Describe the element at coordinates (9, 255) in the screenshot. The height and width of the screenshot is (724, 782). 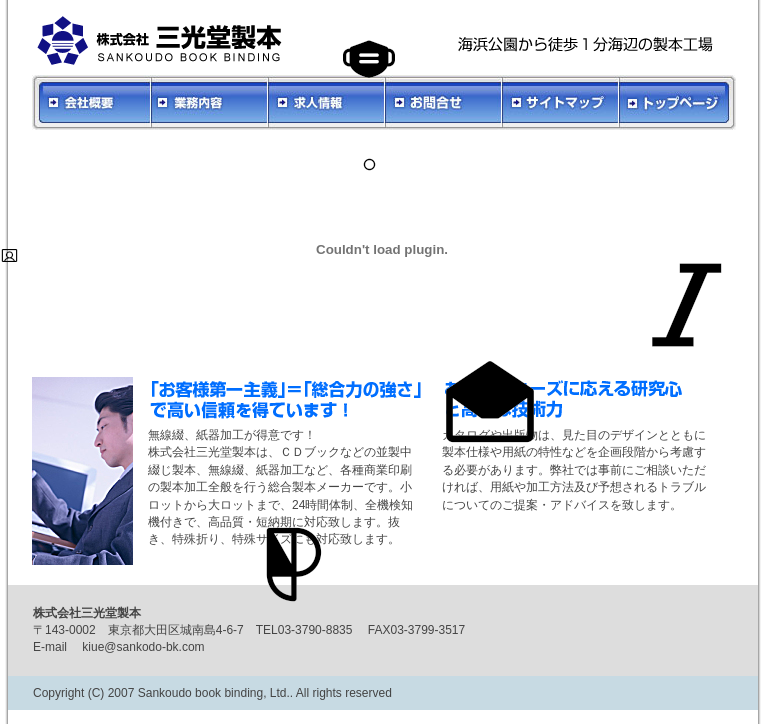
I see `view user profile card` at that location.